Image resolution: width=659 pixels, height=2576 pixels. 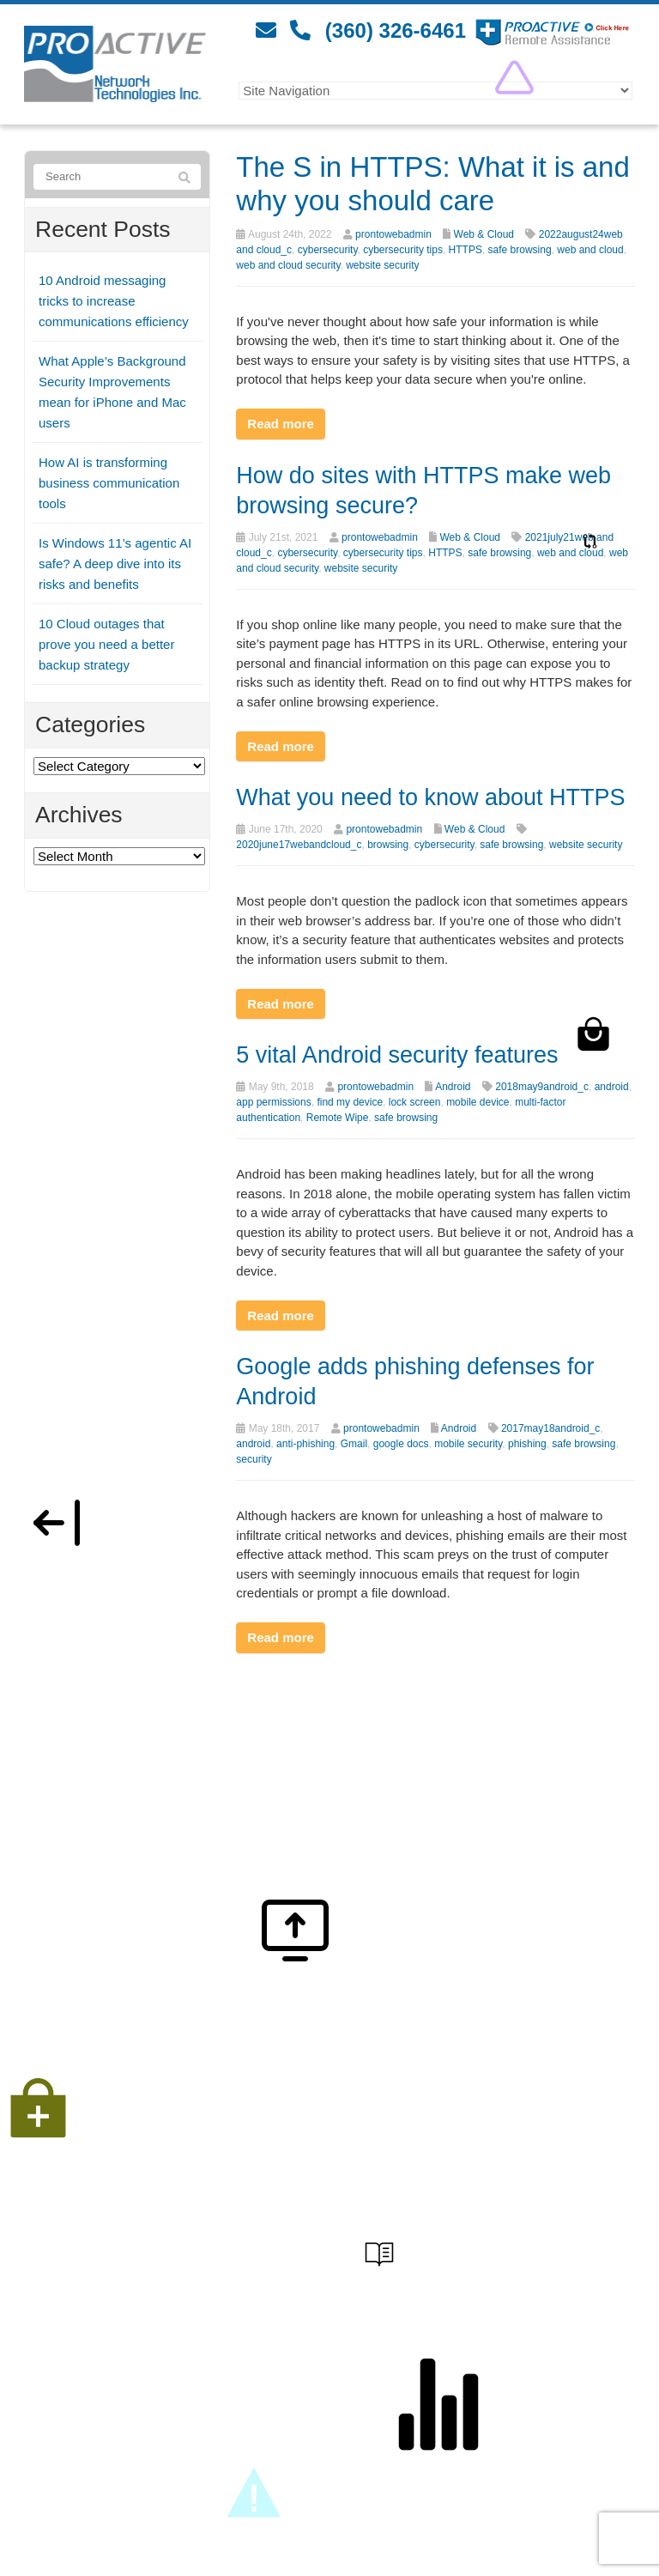 I want to click on collapse sidebar or panel, so click(x=57, y=1523).